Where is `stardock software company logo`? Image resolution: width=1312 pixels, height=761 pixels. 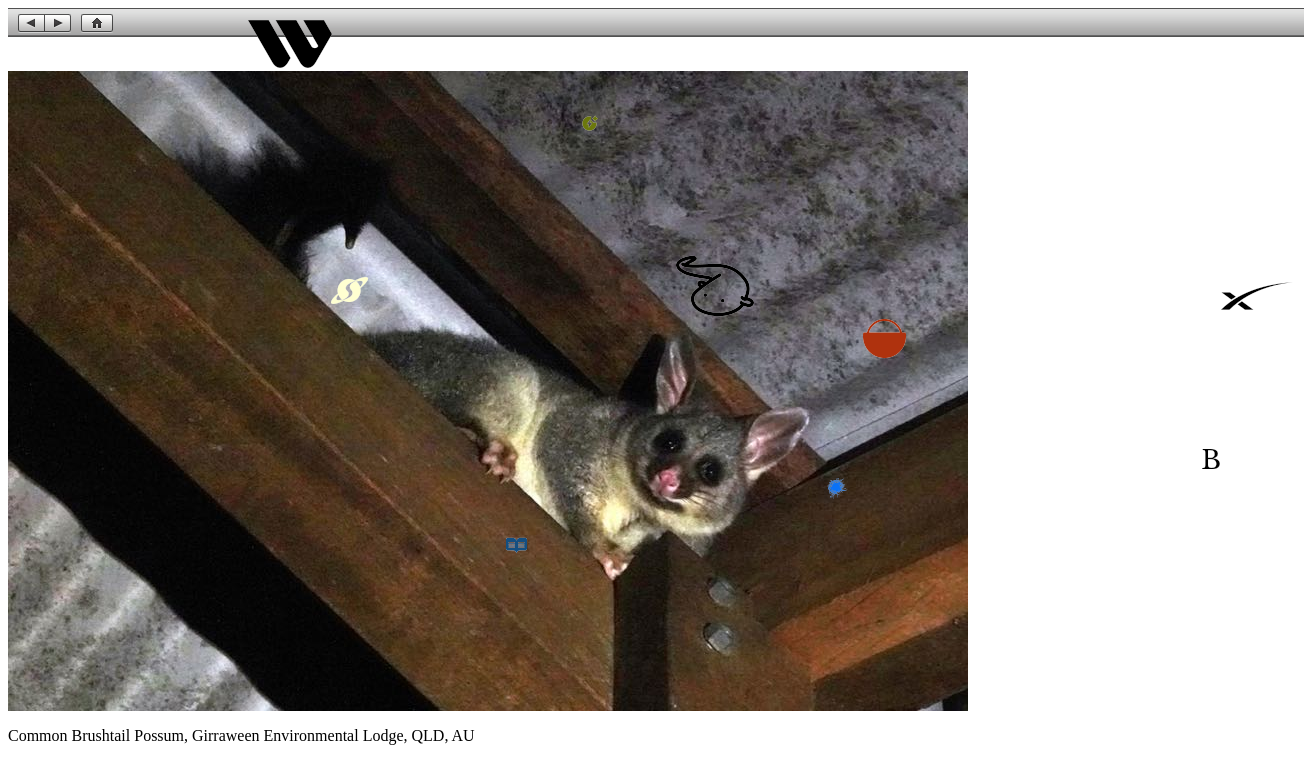
stardock software company logo is located at coordinates (349, 290).